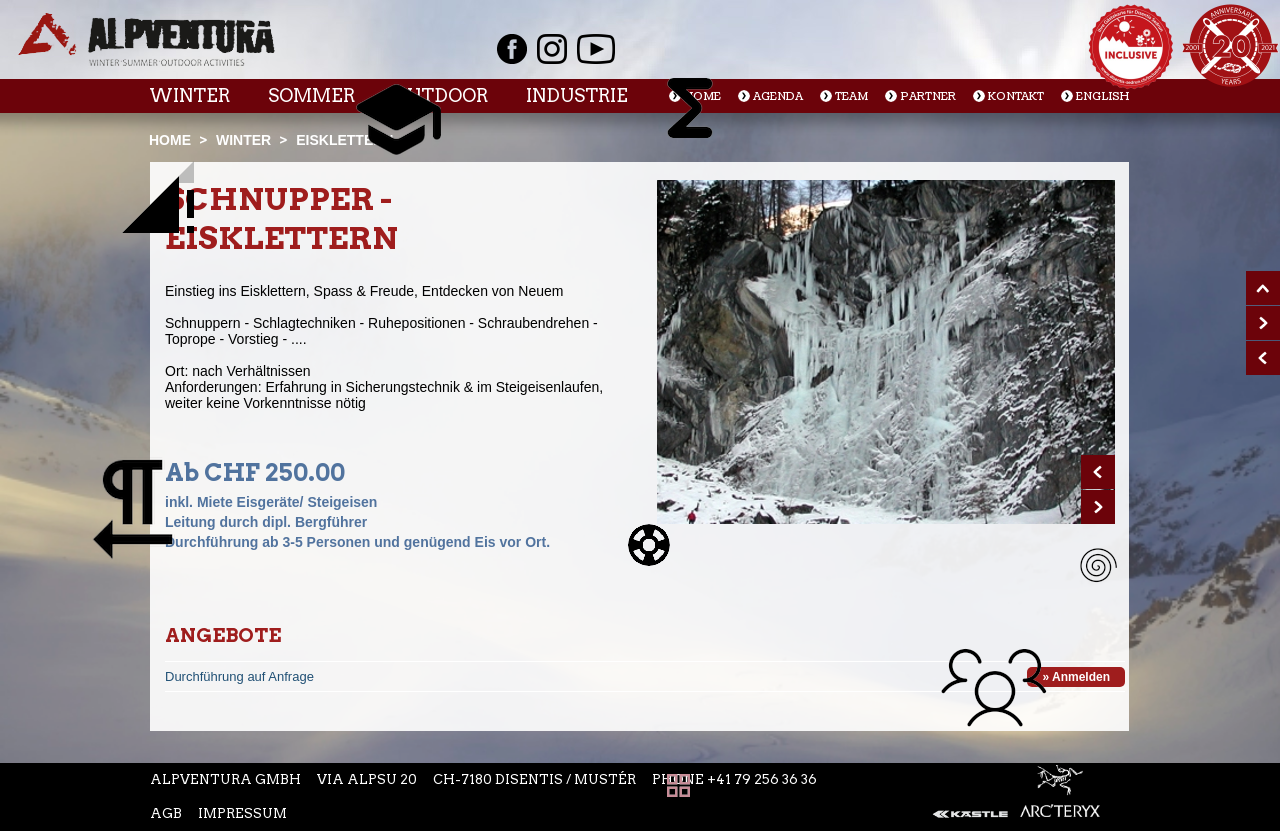 Image resolution: width=1280 pixels, height=831 pixels. What do you see at coordinates (158, 197) in the screenshot?
I see `indicates cellular signal with no internet connection` at bounding box center [158, 197].